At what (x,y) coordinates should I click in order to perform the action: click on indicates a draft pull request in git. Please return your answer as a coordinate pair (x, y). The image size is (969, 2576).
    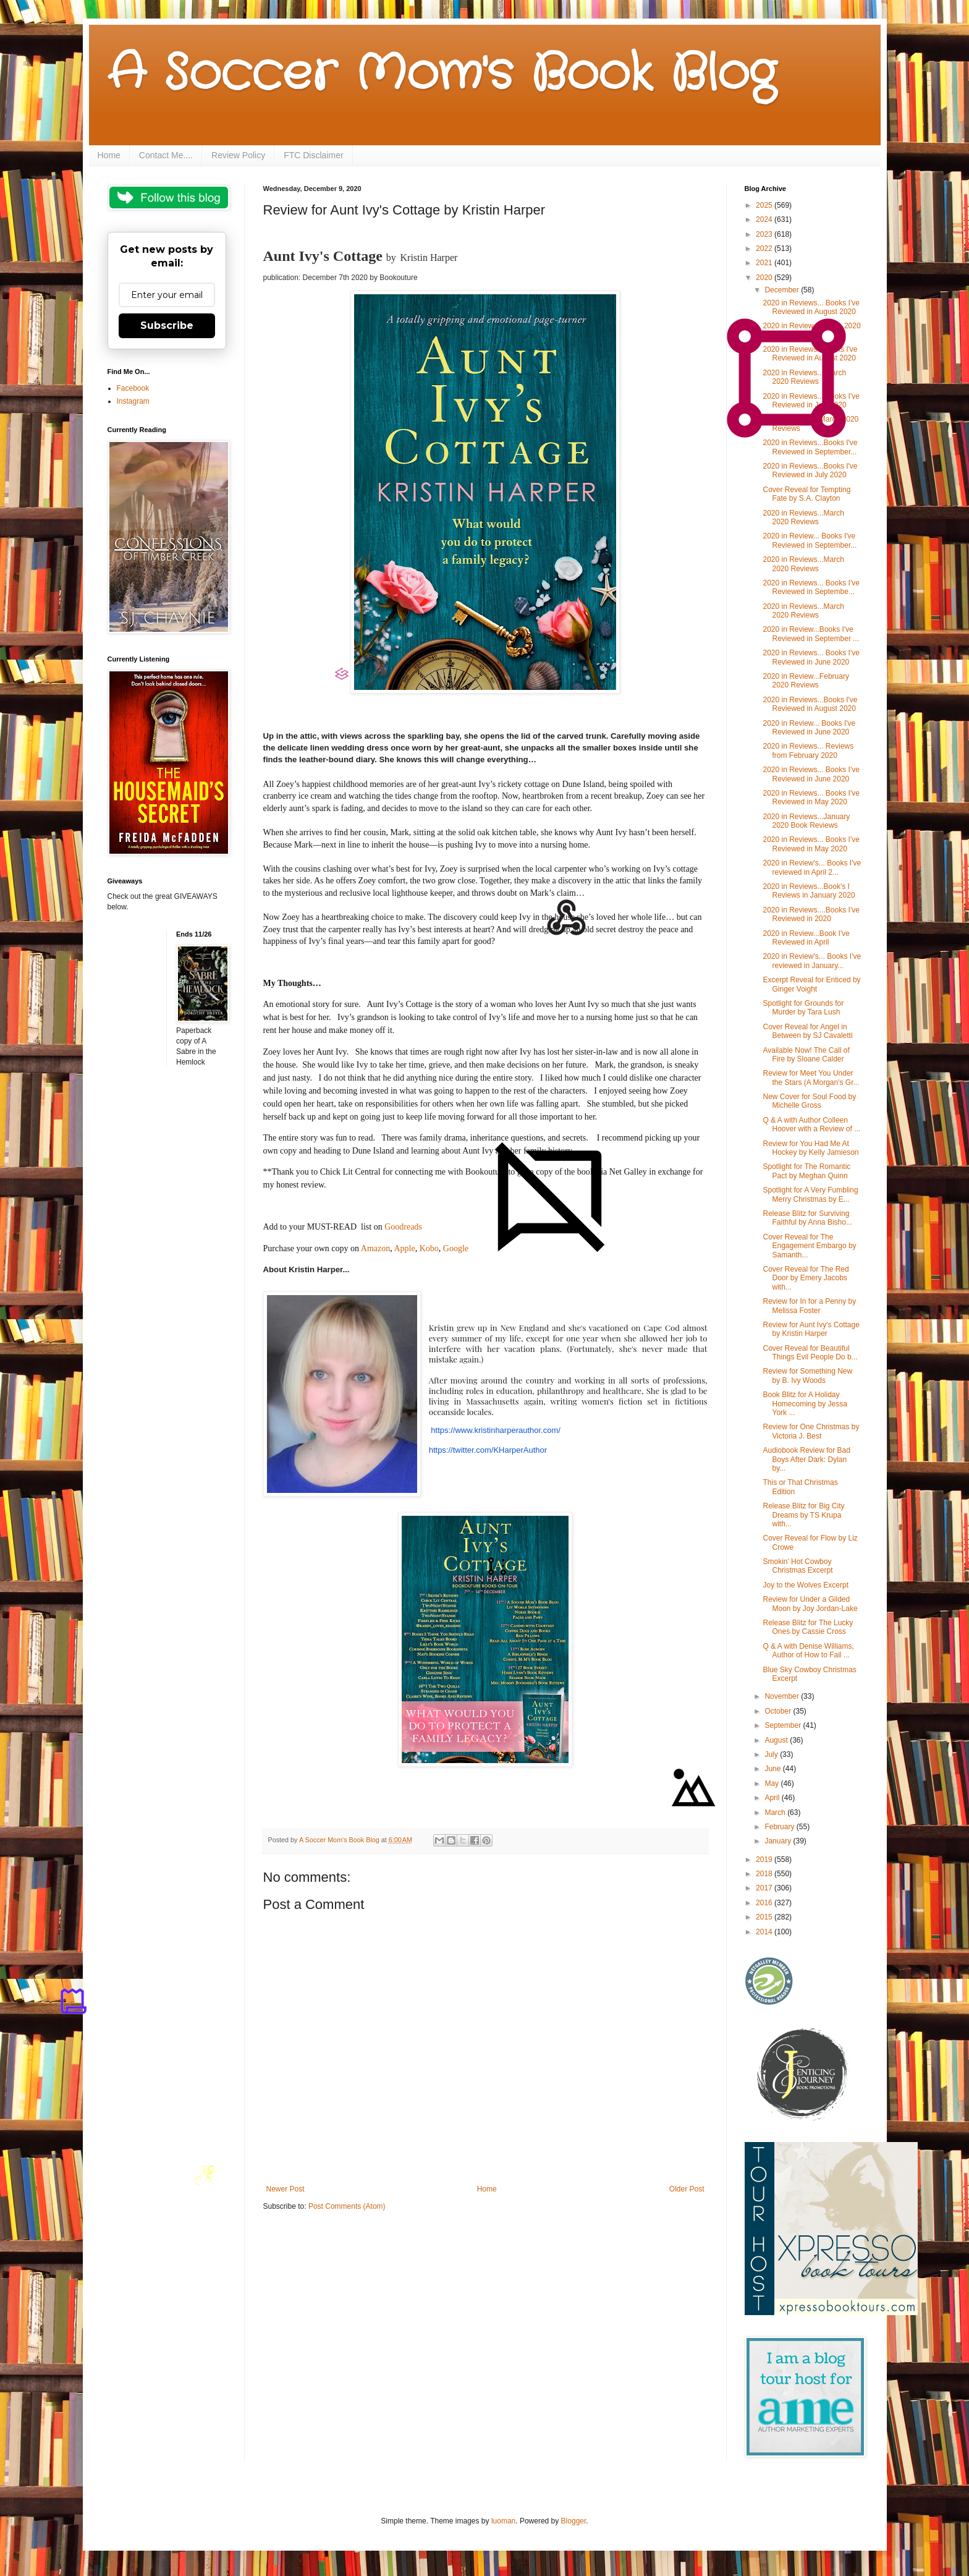
    Looking at the image, I should click on (497, 1566).